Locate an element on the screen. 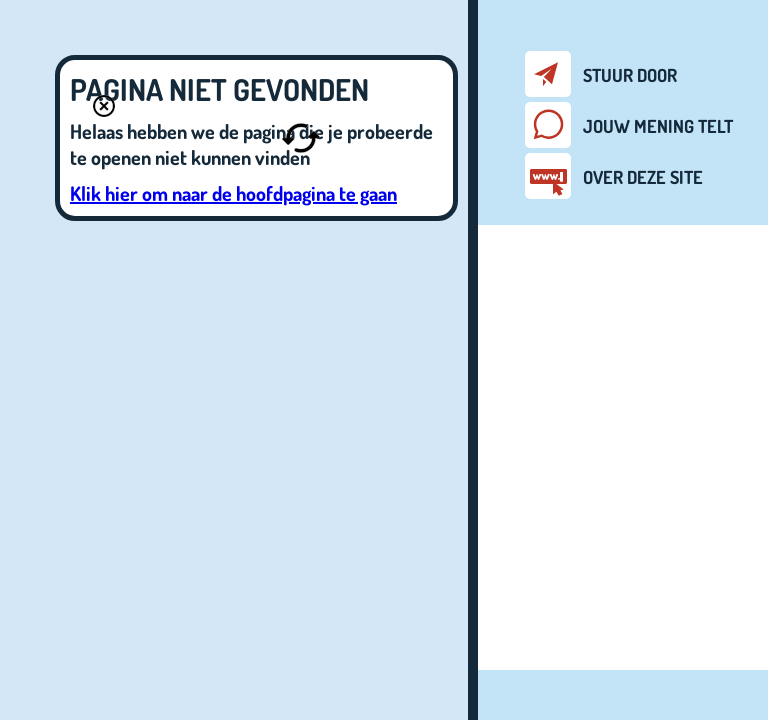 The image size is (768, 720). close the current window or dialog is located at coordinates (104, 106).